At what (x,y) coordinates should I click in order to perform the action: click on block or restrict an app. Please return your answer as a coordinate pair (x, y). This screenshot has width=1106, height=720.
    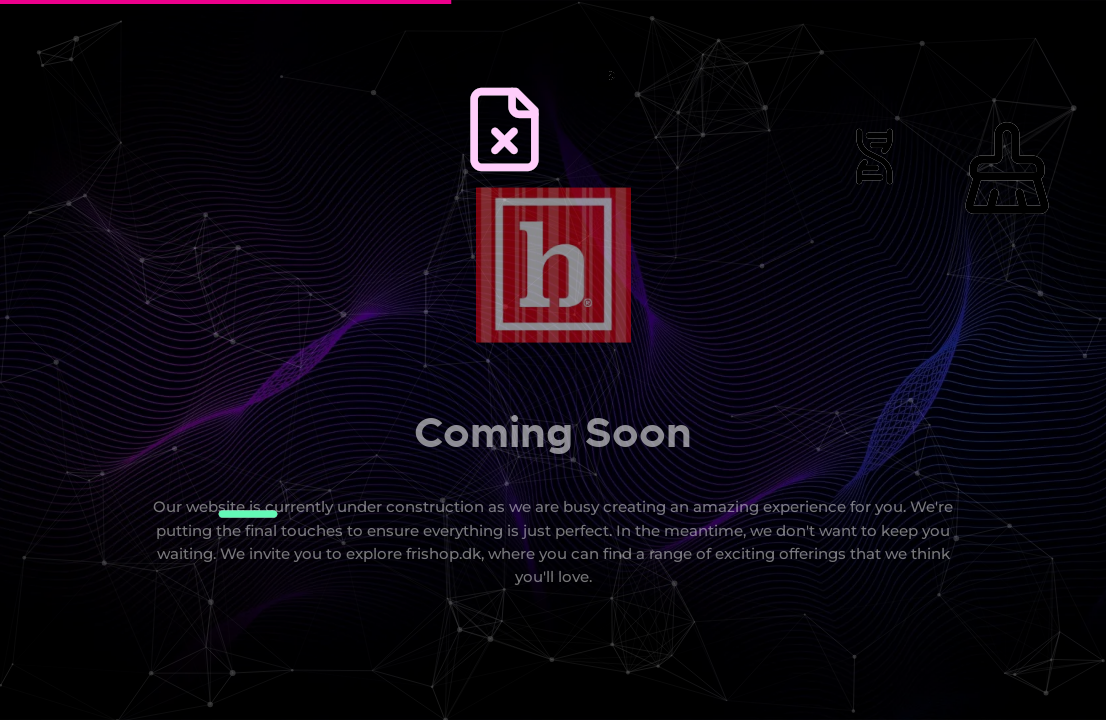
    Looking at the image, I should click on (604, 75).